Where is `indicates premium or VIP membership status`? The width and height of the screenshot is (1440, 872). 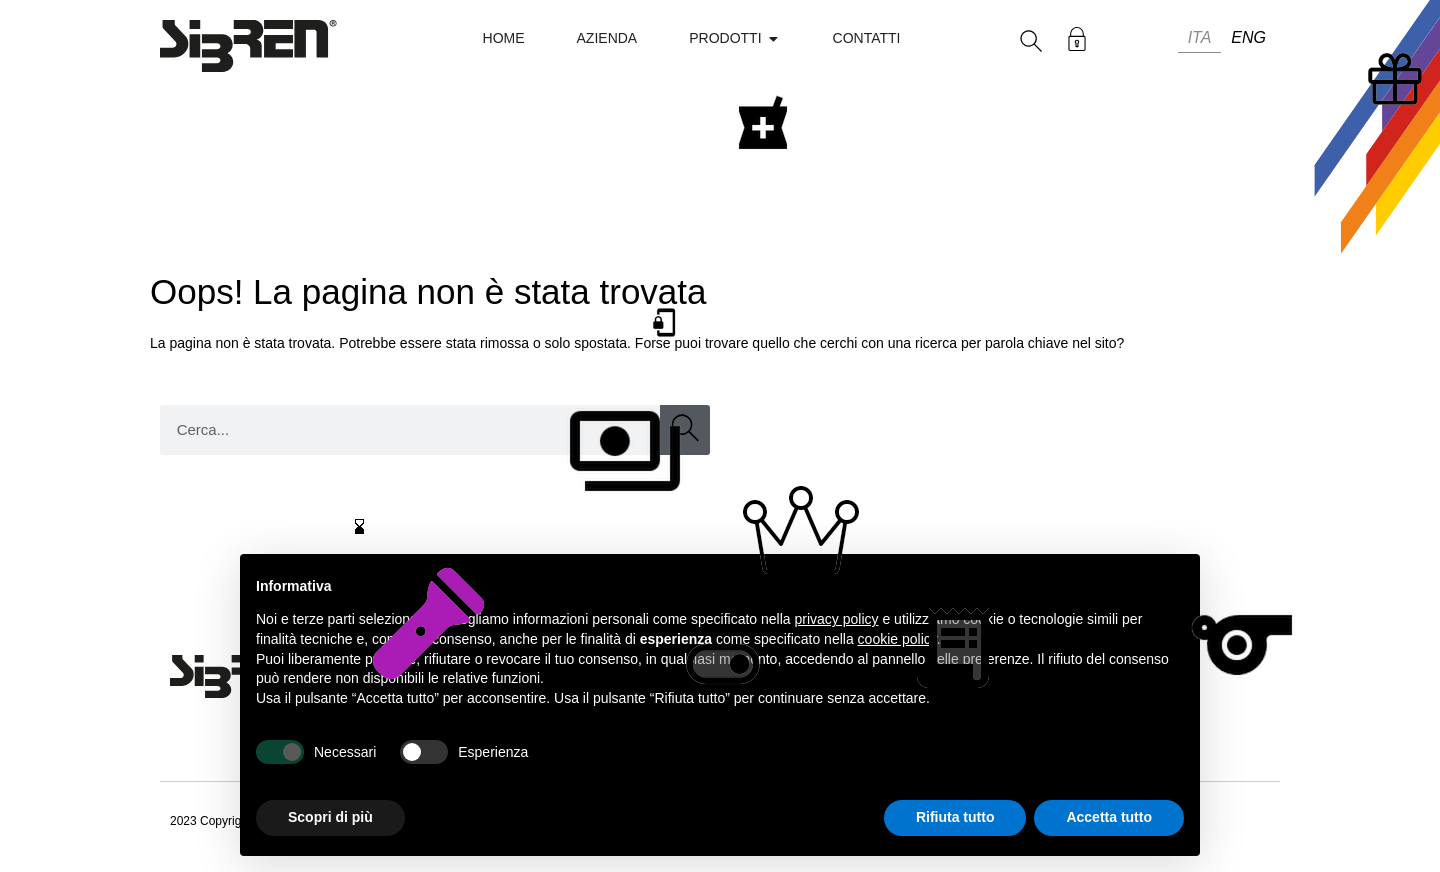 indicates premium or VIP membership status is located at coordinates (801, 536).